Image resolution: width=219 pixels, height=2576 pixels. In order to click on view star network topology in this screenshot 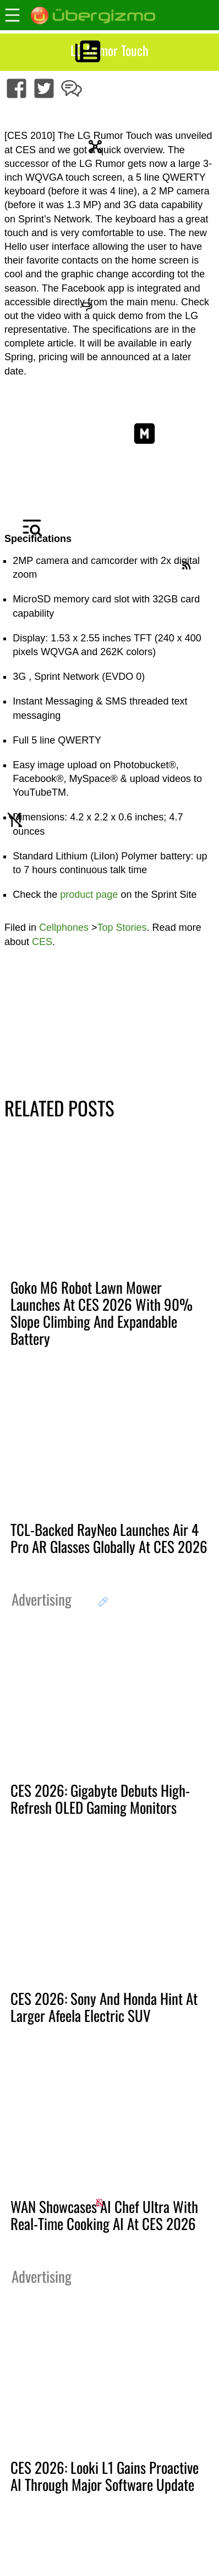, I will do `click(95, 147)`.